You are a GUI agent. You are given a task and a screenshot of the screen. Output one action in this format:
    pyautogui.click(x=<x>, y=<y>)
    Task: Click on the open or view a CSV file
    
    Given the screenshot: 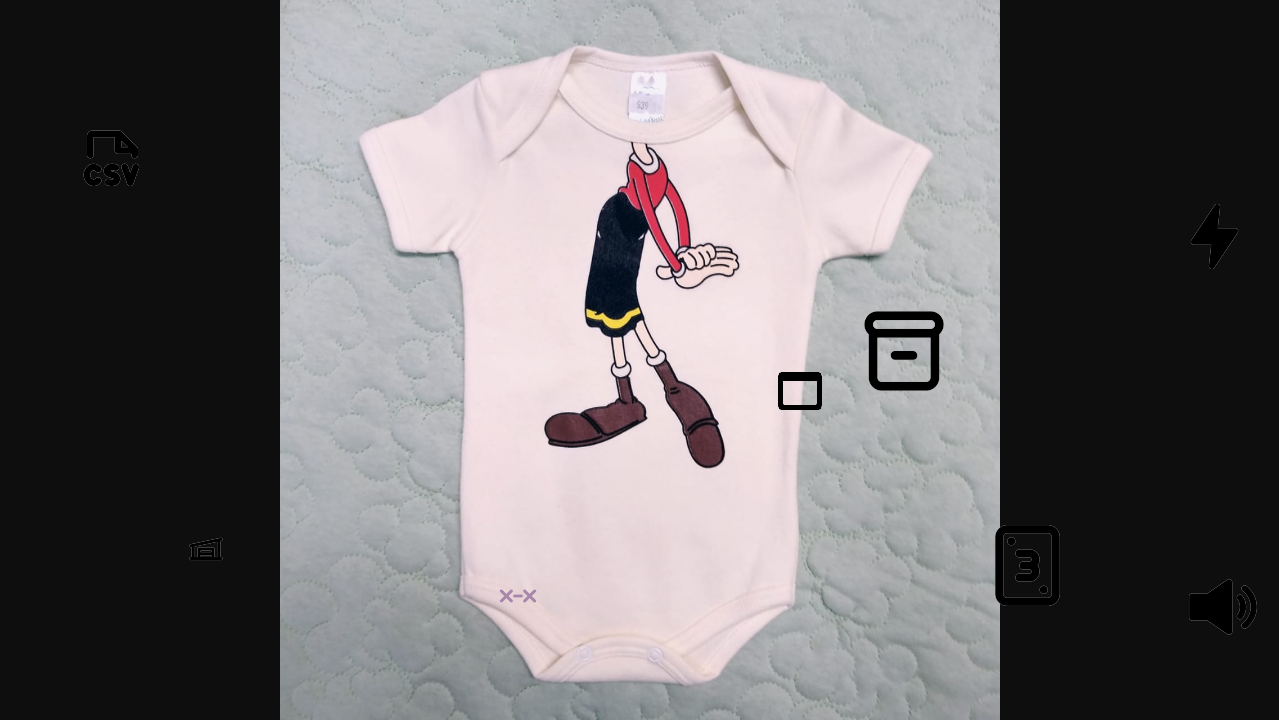 What is the action you would take?
    pyautogui.click(x=112, y=160)
    